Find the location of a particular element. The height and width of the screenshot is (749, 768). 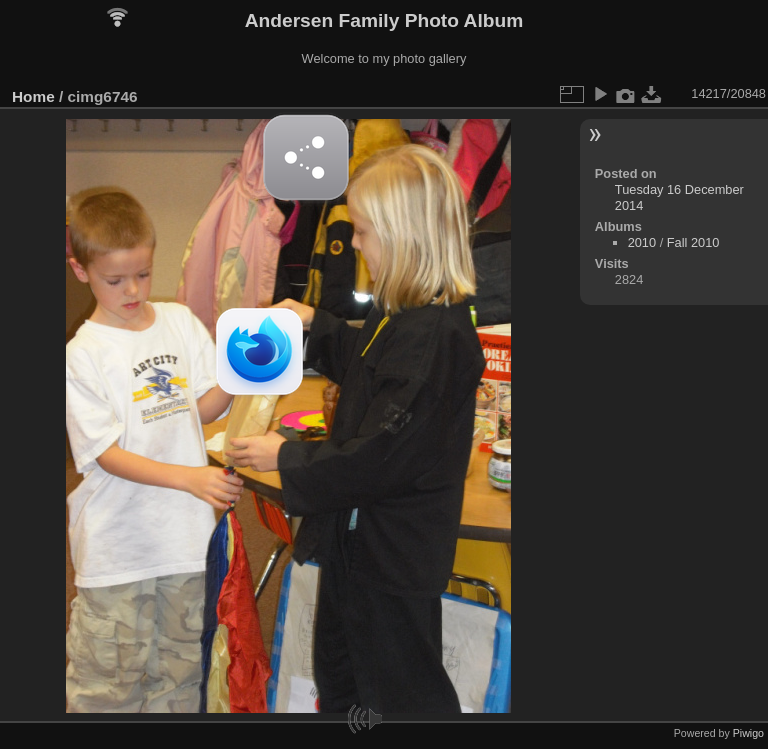

indicates a strong wireless network connection is located at coordinates (117, 16).